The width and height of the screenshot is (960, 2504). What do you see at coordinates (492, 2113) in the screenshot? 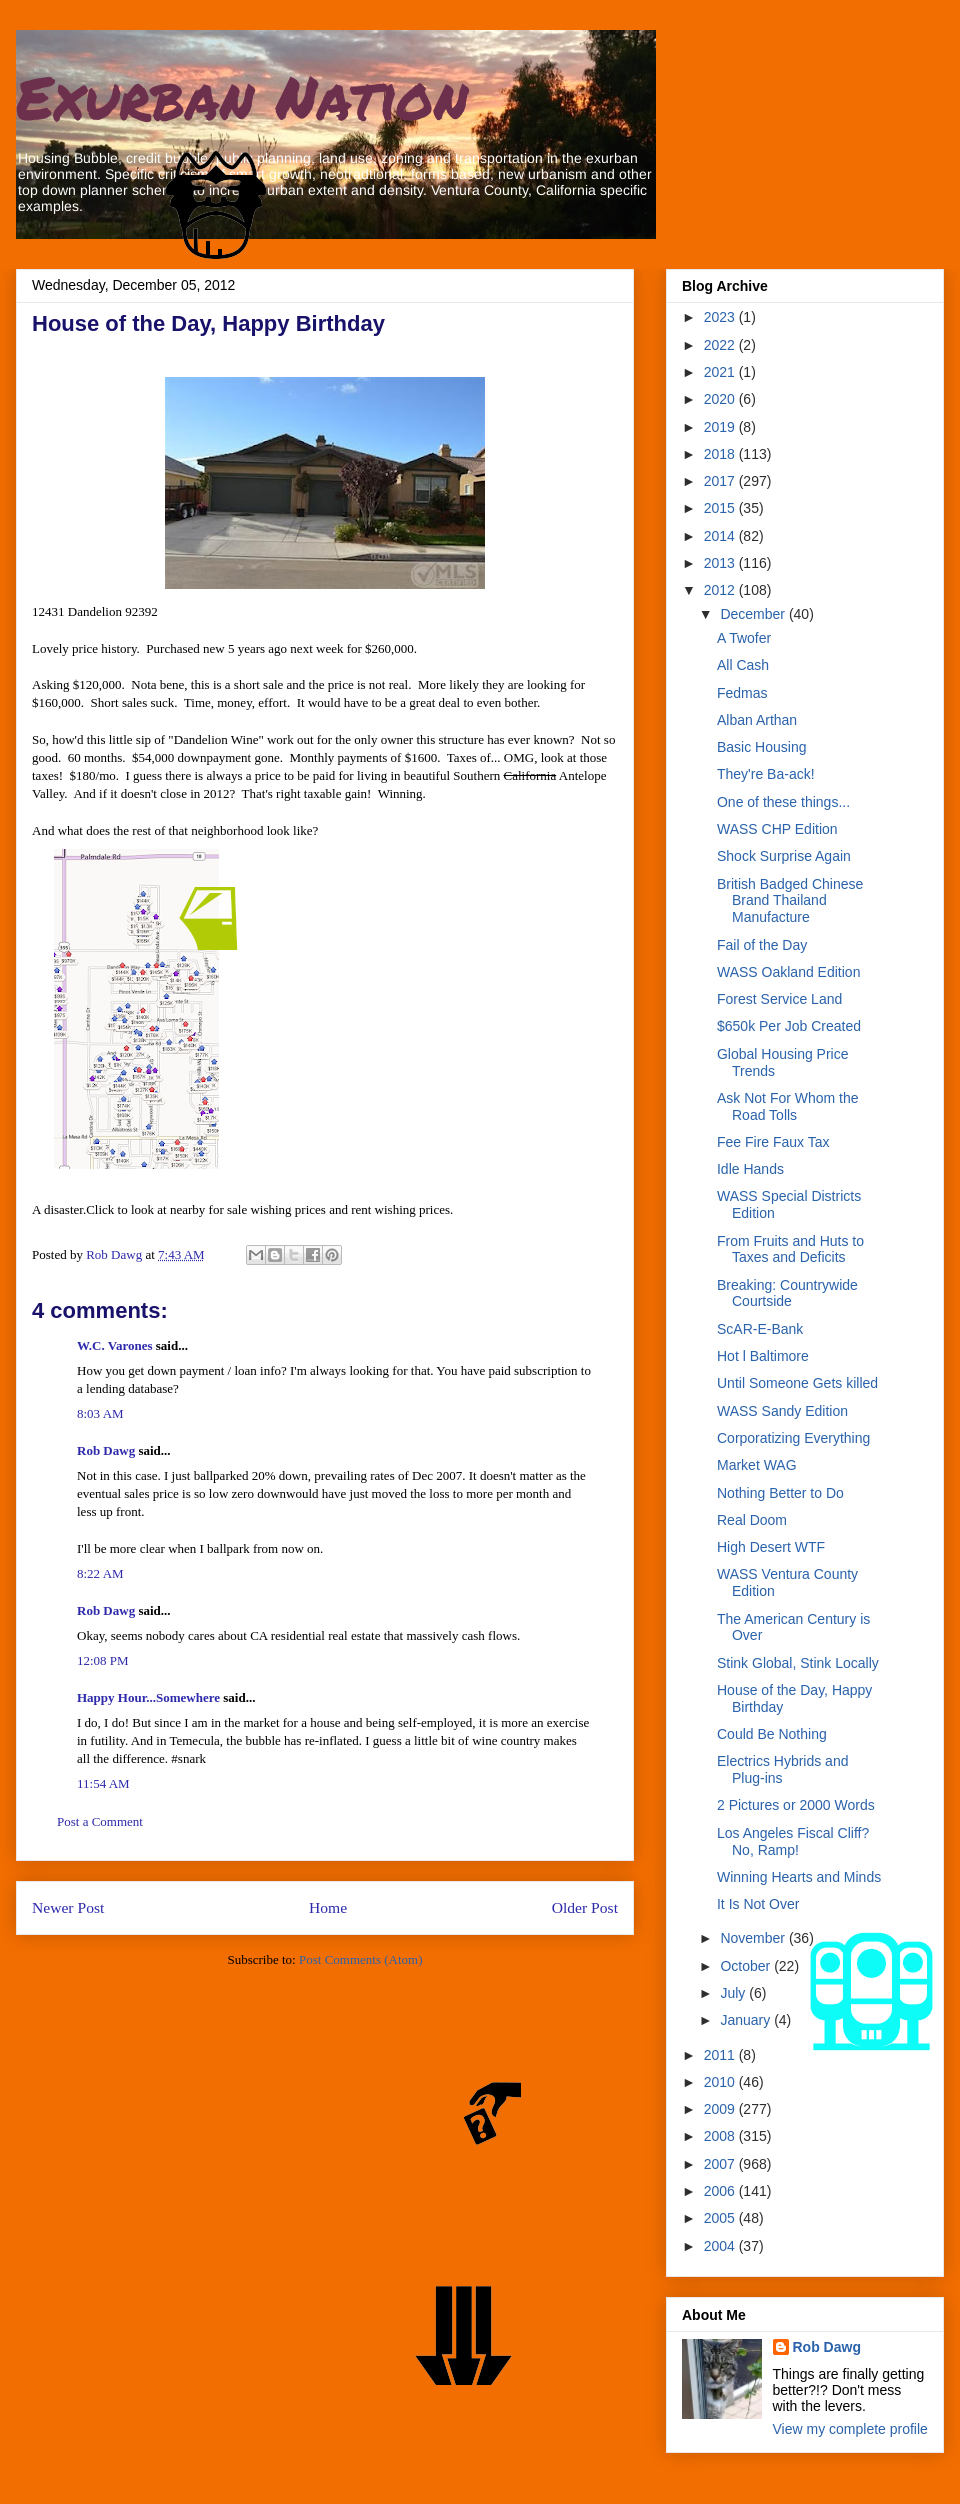
I see `draw a random card from the deck` at bounding box center [492, 2113].